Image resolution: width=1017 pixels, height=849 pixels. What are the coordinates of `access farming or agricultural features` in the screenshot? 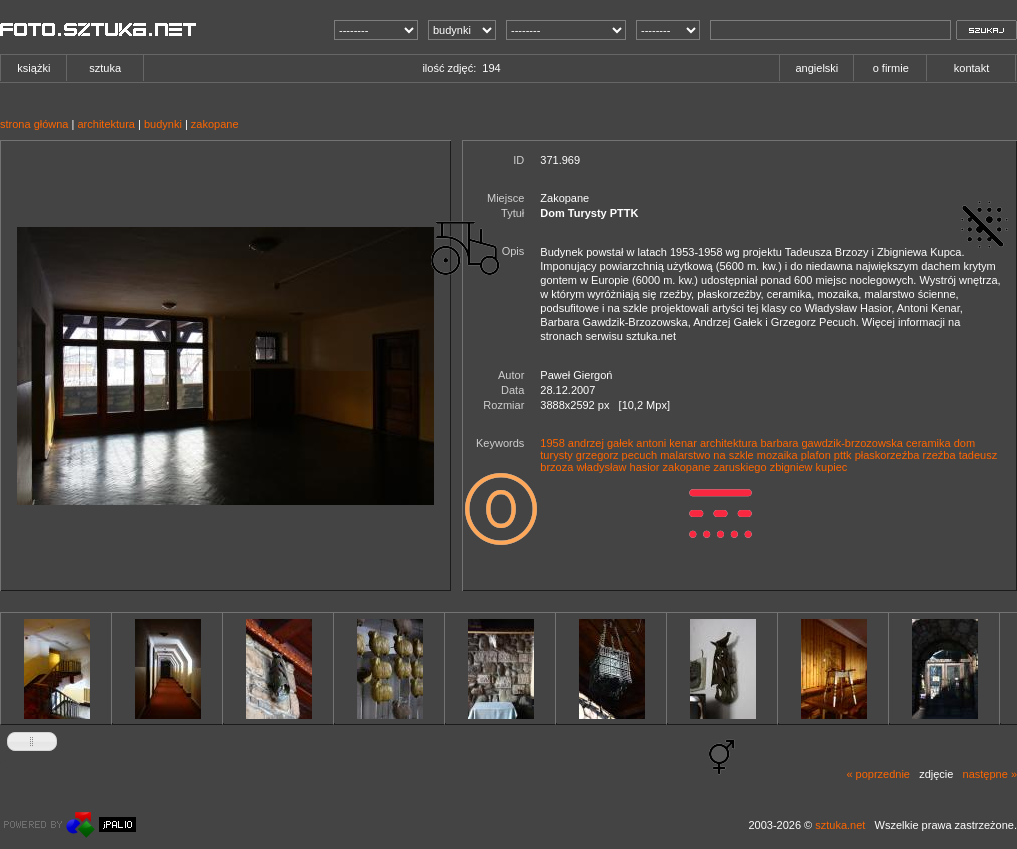 It's located at (464, 247).